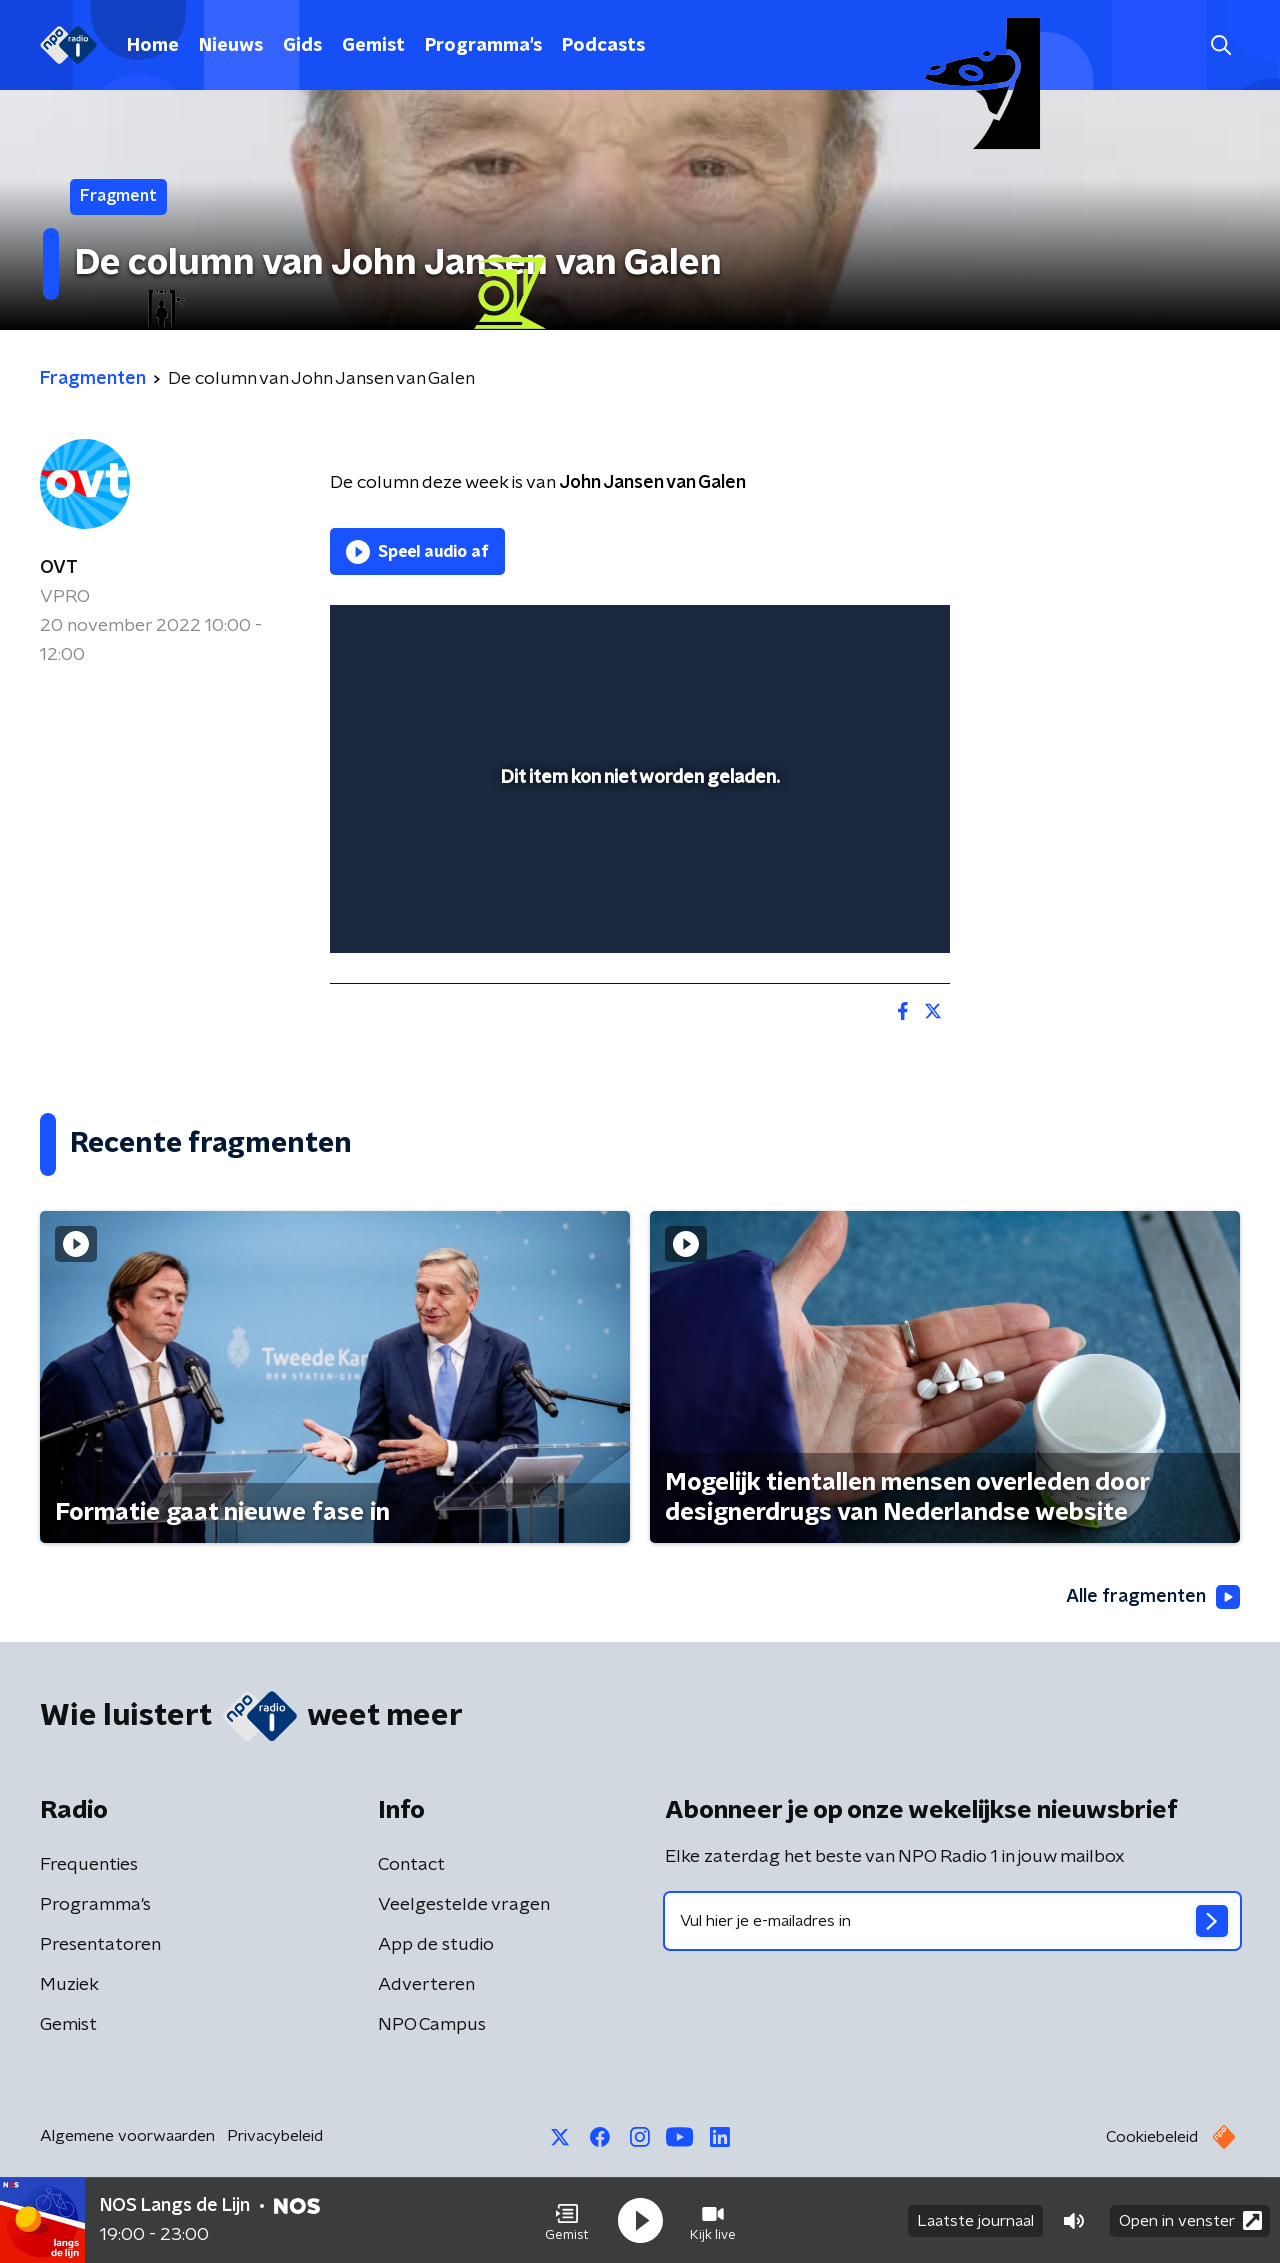  Describe the element at coordinates (974, 83) in the screenshot. I see `indicates a foraging or mushroom gathering activity` at that location.